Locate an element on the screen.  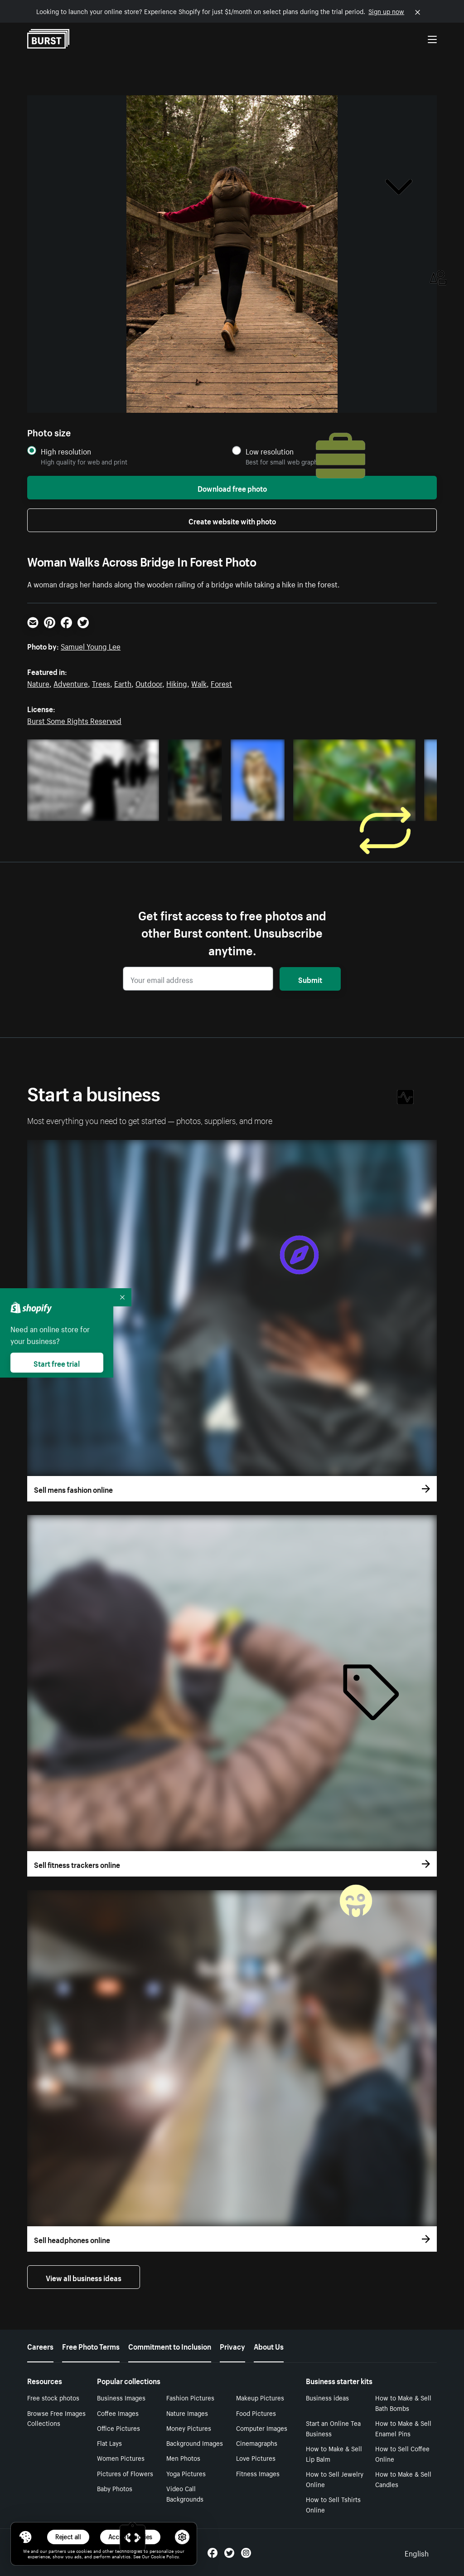
view health or heart rate data is located at coordinates (405, 1097).